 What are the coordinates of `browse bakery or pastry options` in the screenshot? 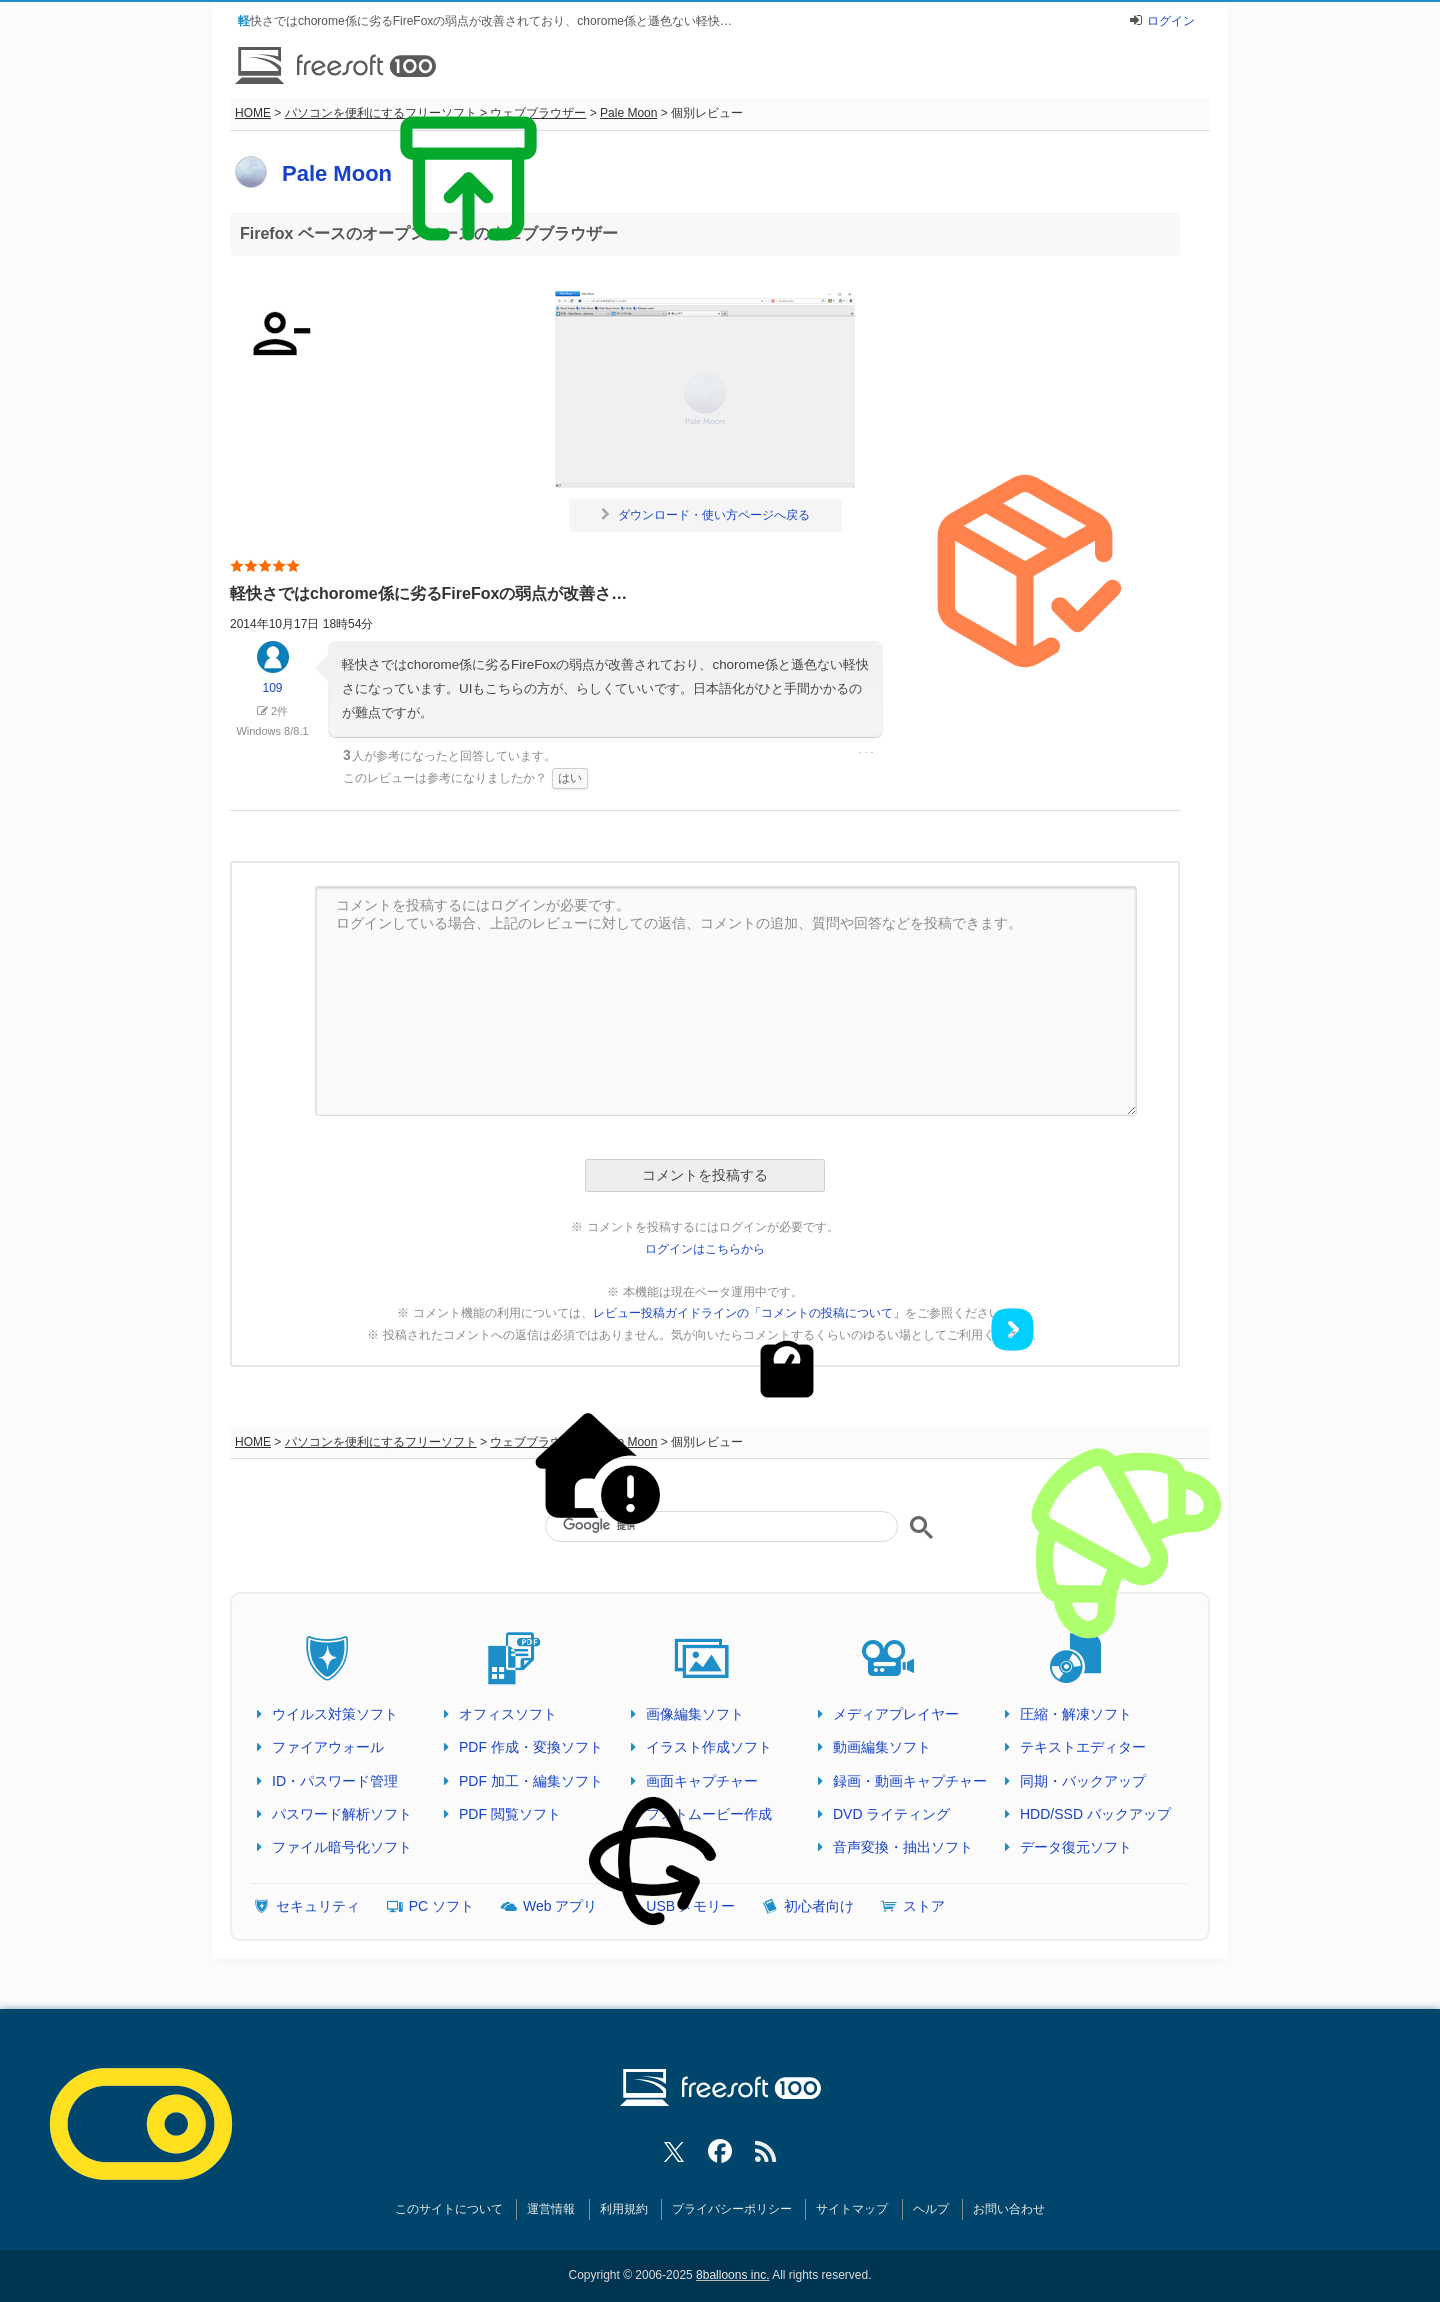 It's located at (1124, 1541).